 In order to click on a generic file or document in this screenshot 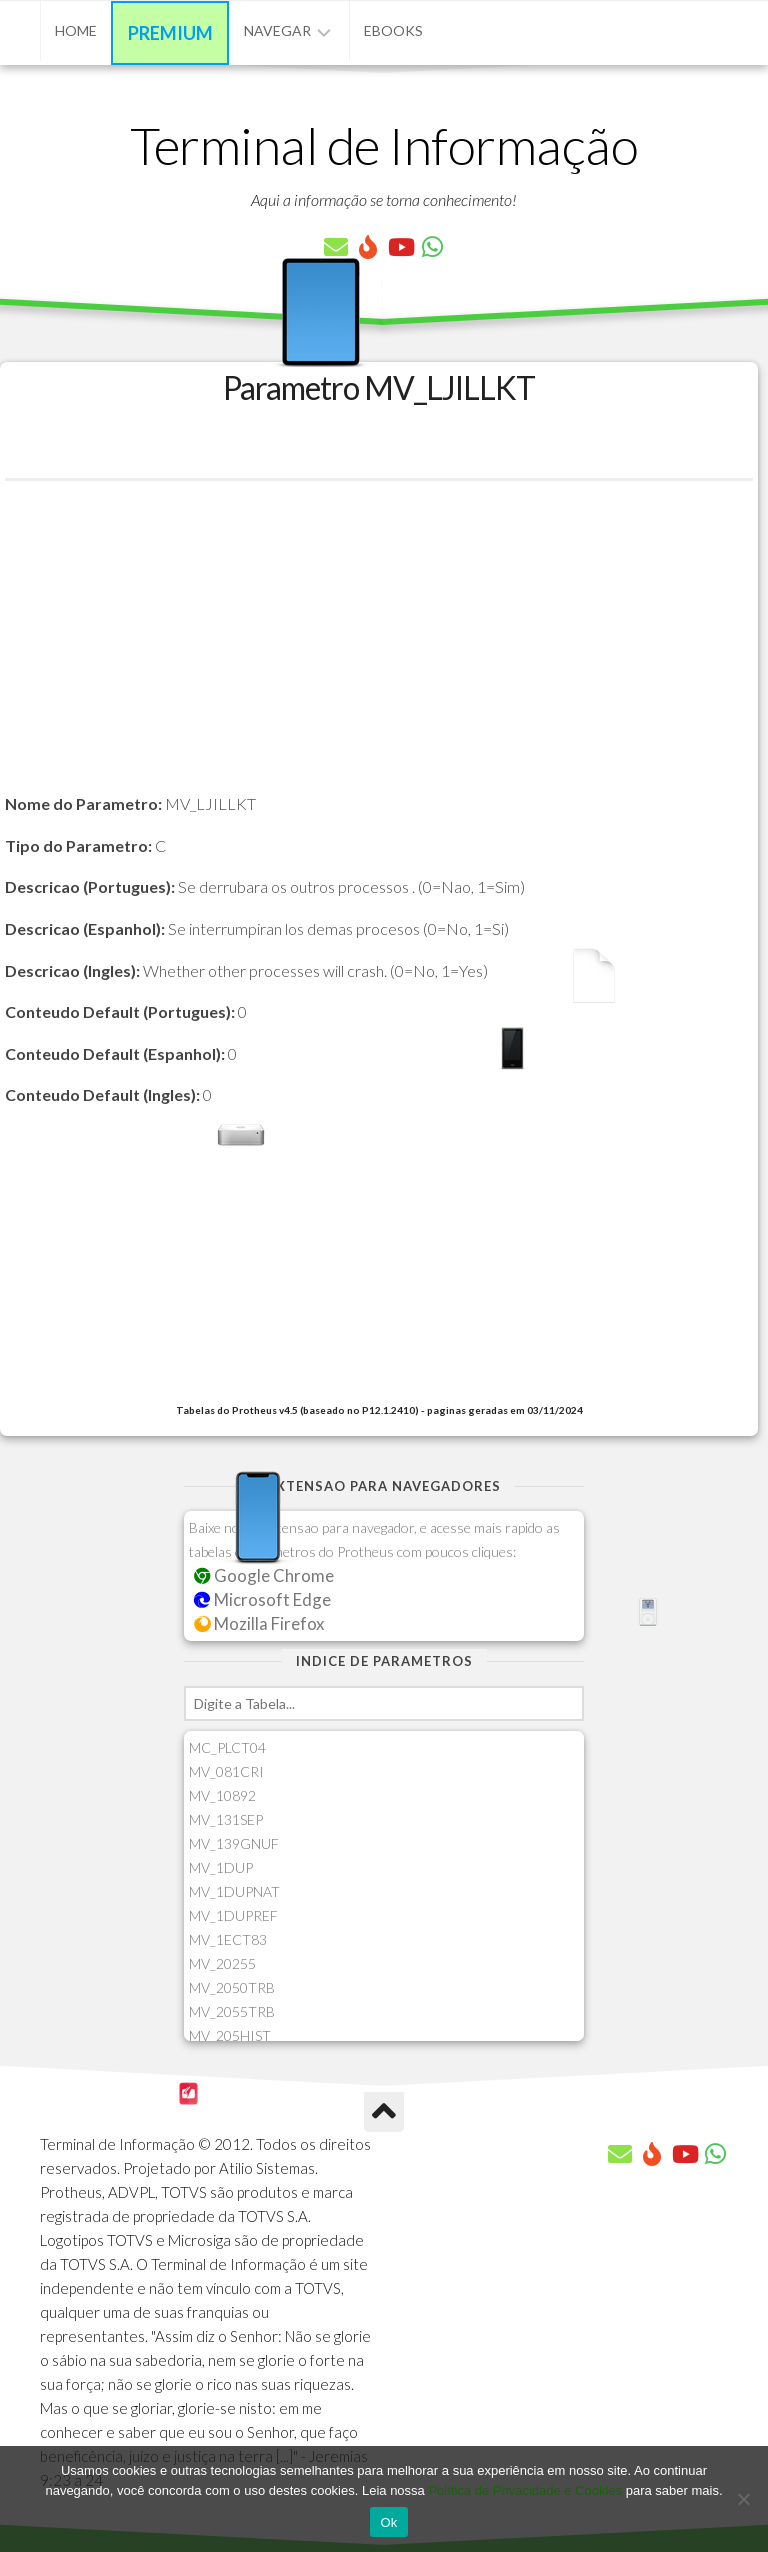, I will do `click(594, 977)`.